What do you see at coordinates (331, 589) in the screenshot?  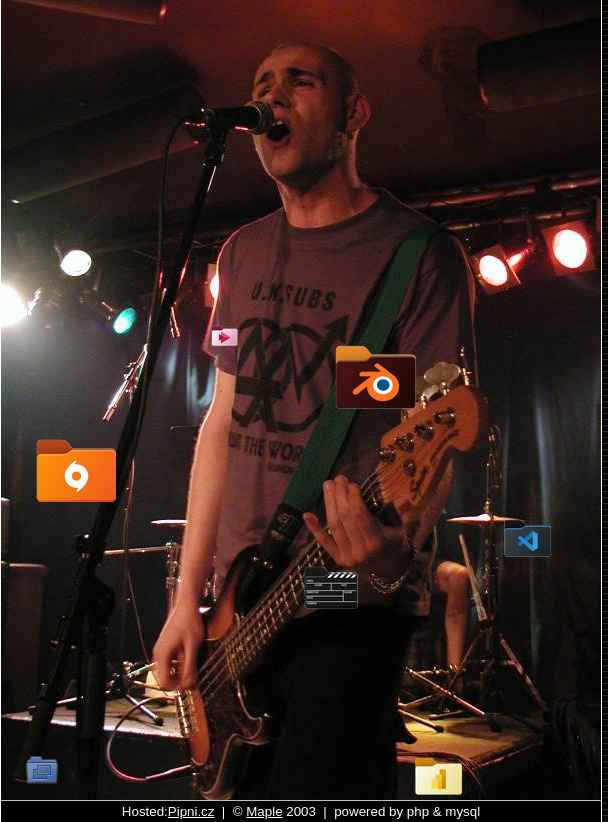 I see `open your movies folder` at bounding box center [331, 589].